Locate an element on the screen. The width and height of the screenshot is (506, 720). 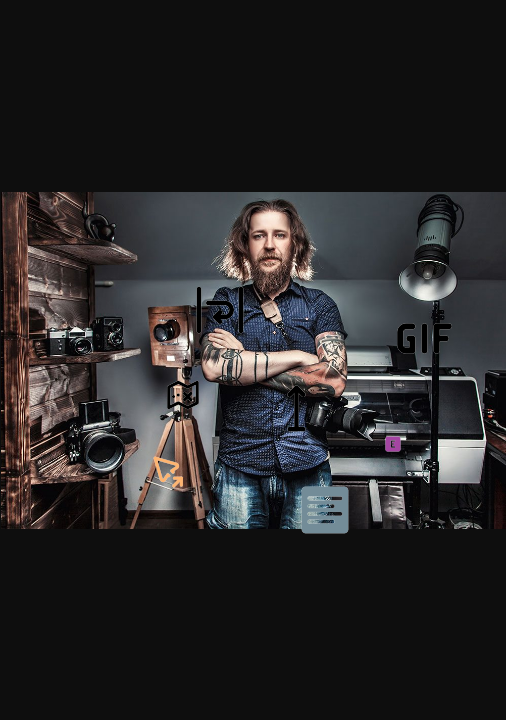
insert a gif into your message is located at coordinates (424, 338).